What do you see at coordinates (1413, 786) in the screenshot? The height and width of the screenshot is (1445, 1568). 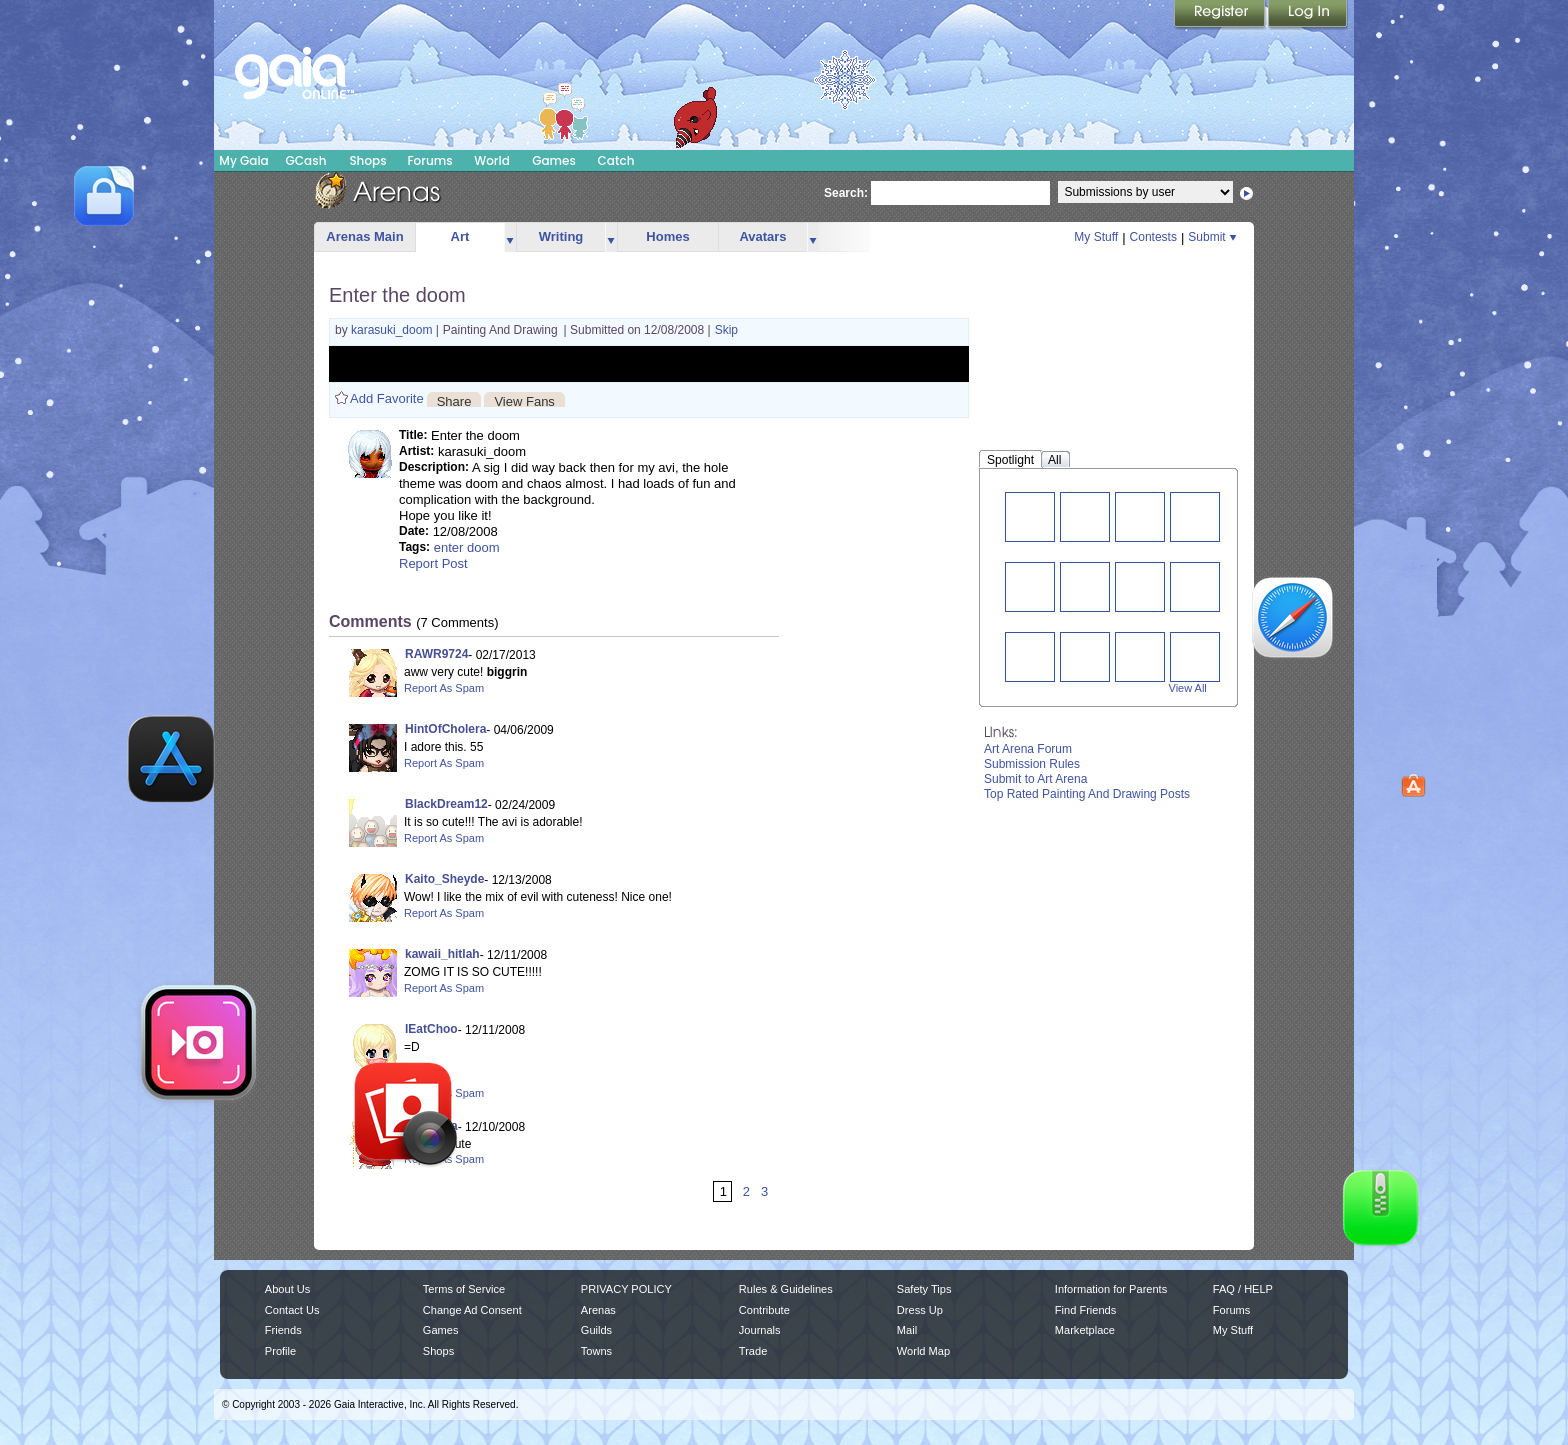 I see `open ubuntu software center` at bounding box center [1413, 786].